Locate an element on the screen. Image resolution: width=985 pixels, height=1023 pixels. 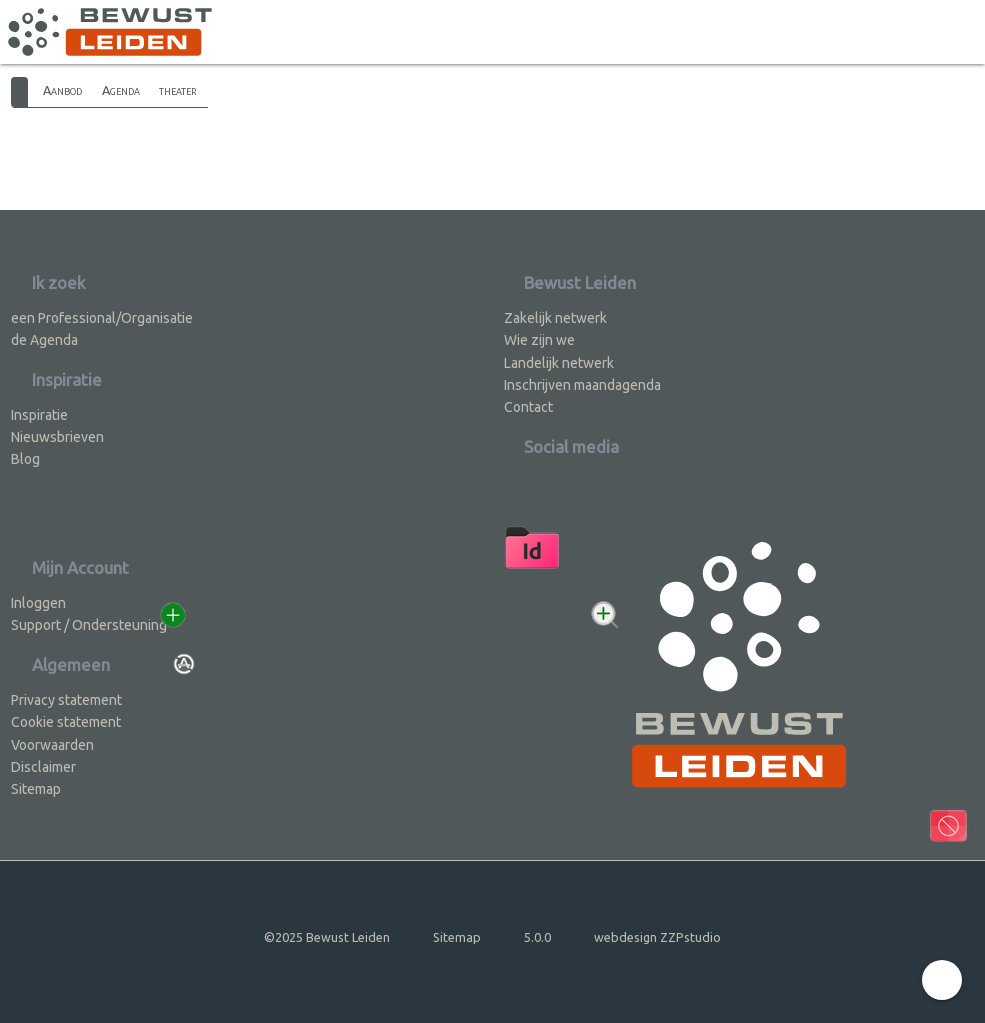
indicates a missing or unavailable image is located at coordinates (948, 824).